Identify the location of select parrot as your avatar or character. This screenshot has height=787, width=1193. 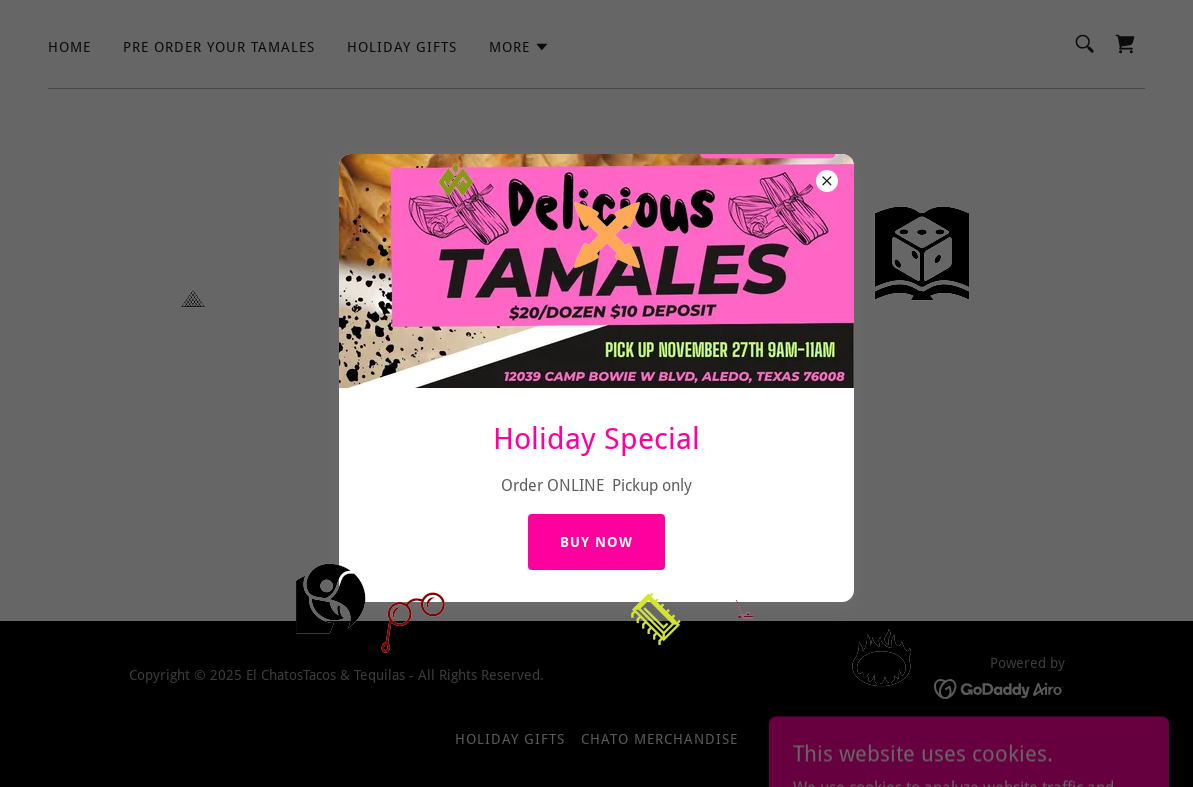
(330, 598).